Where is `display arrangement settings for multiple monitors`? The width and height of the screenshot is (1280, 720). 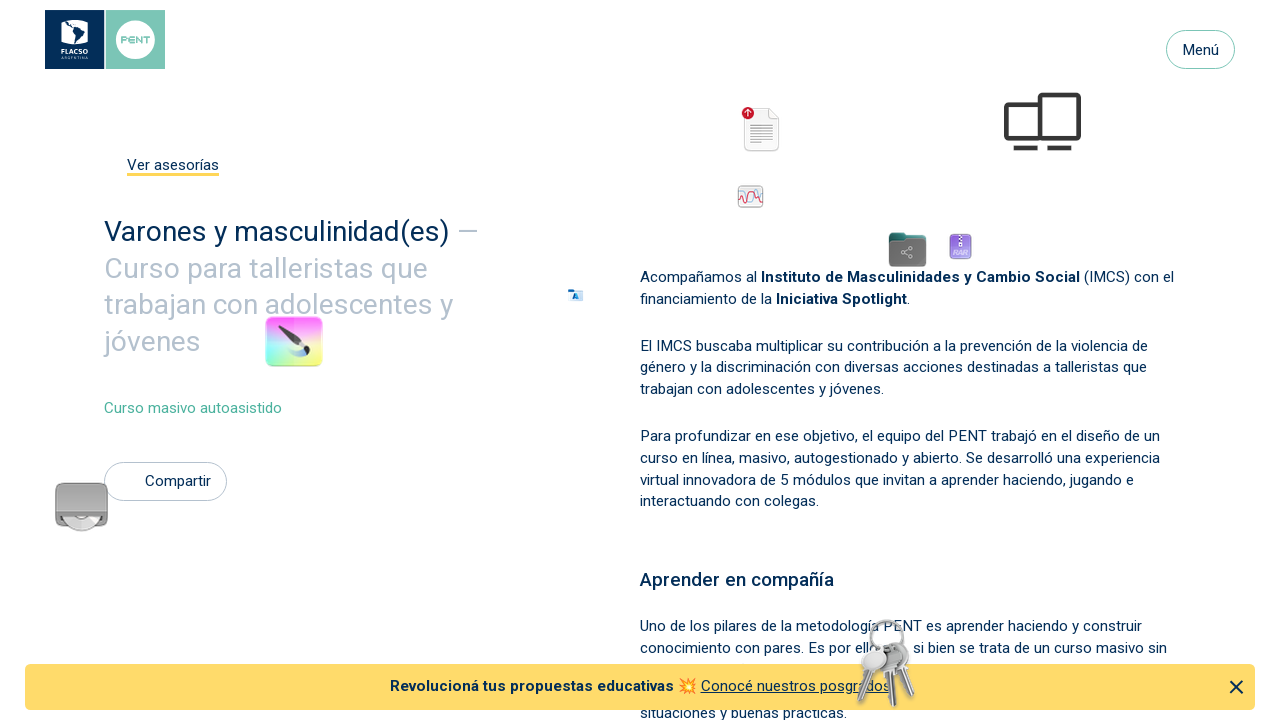
display arrangement settings for multiple monitors is located at coordinates (1042, 121).